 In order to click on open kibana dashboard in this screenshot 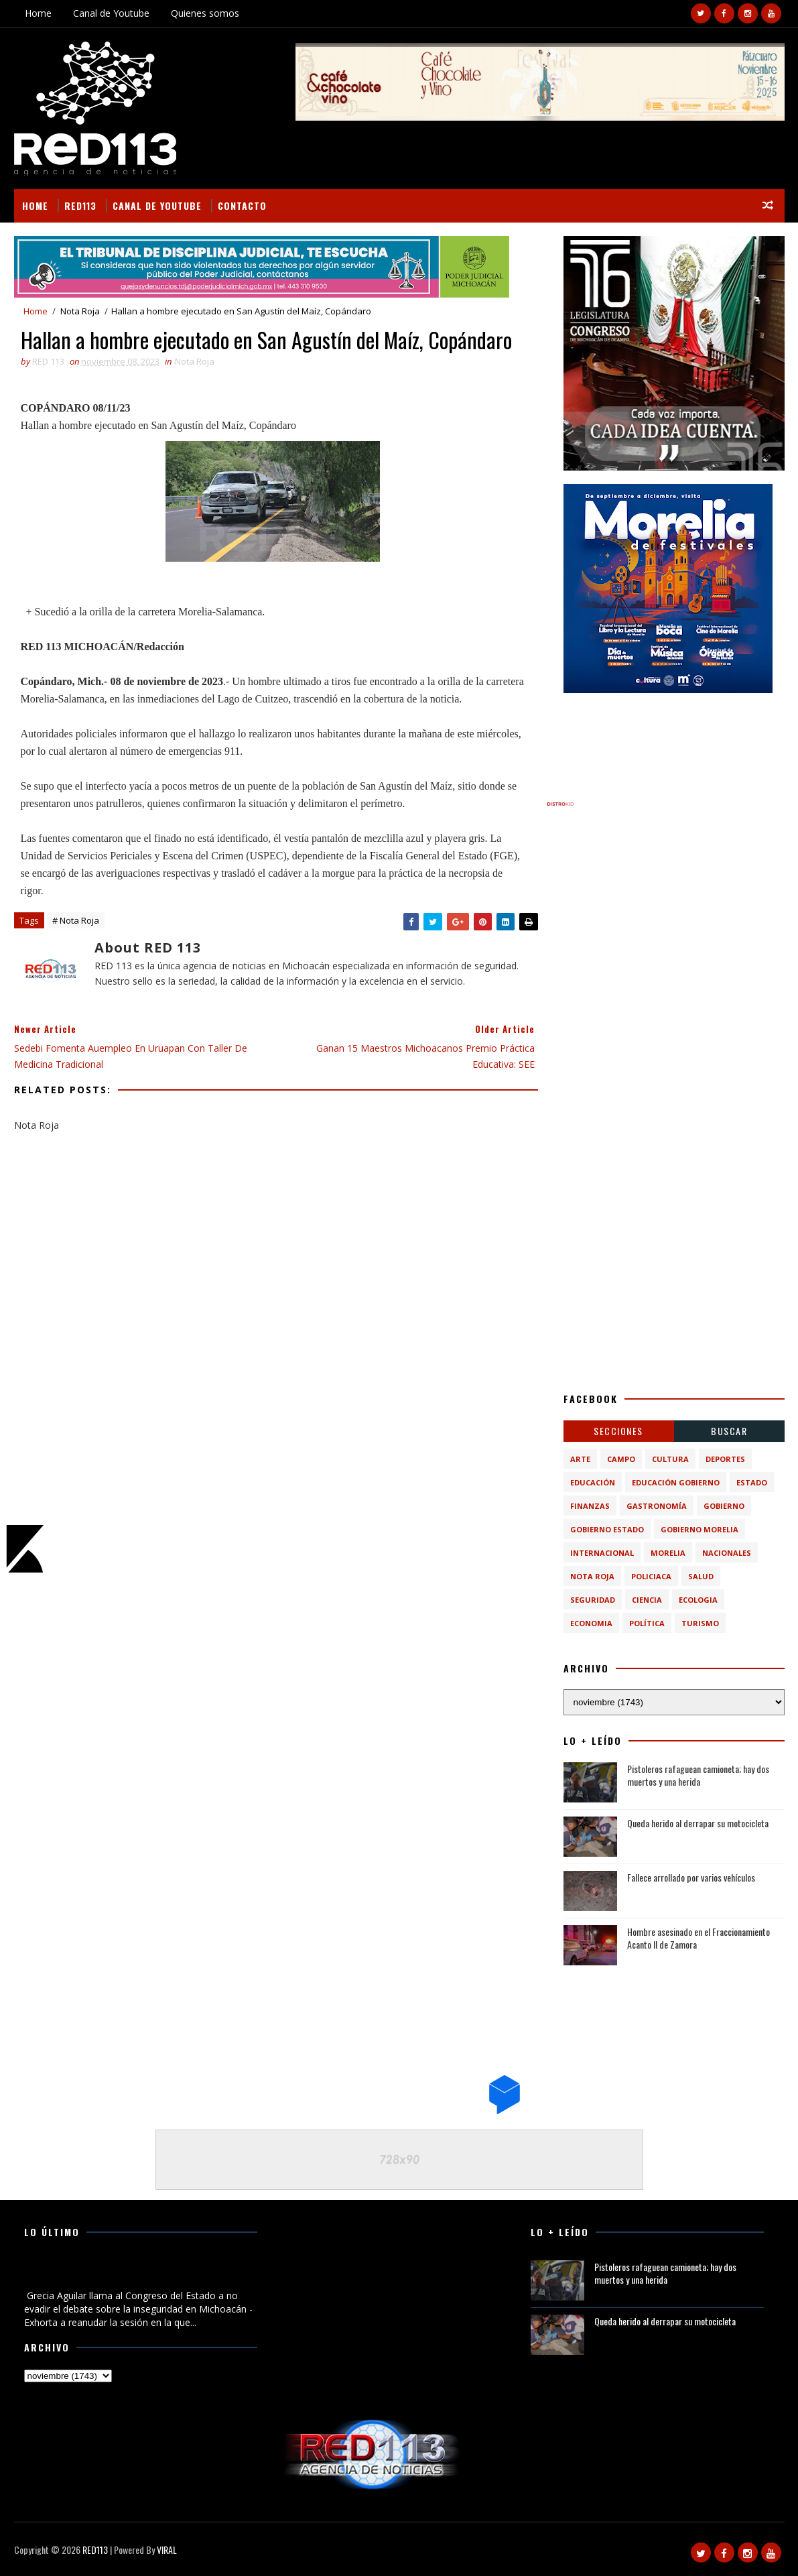, I will do `click(25, 1548)`.